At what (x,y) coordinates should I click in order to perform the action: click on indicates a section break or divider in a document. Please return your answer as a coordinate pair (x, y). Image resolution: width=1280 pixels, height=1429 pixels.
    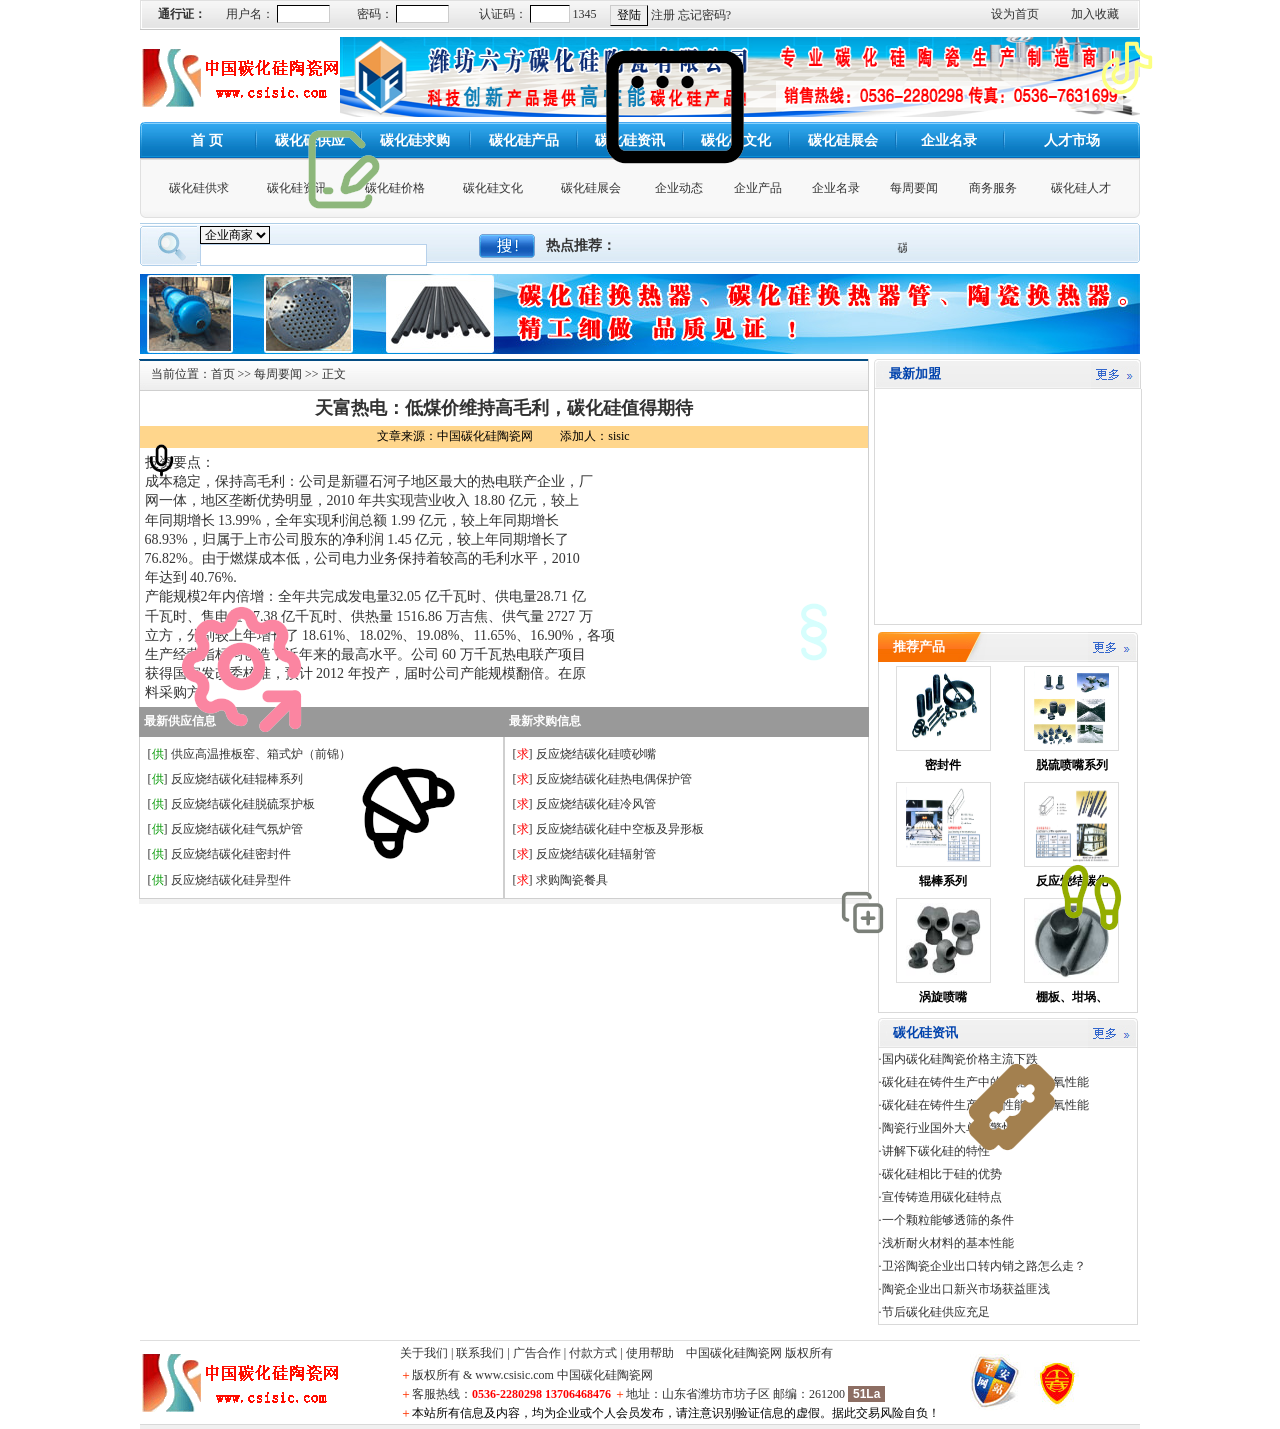
    Looking at the image, I should click on (814, 632).